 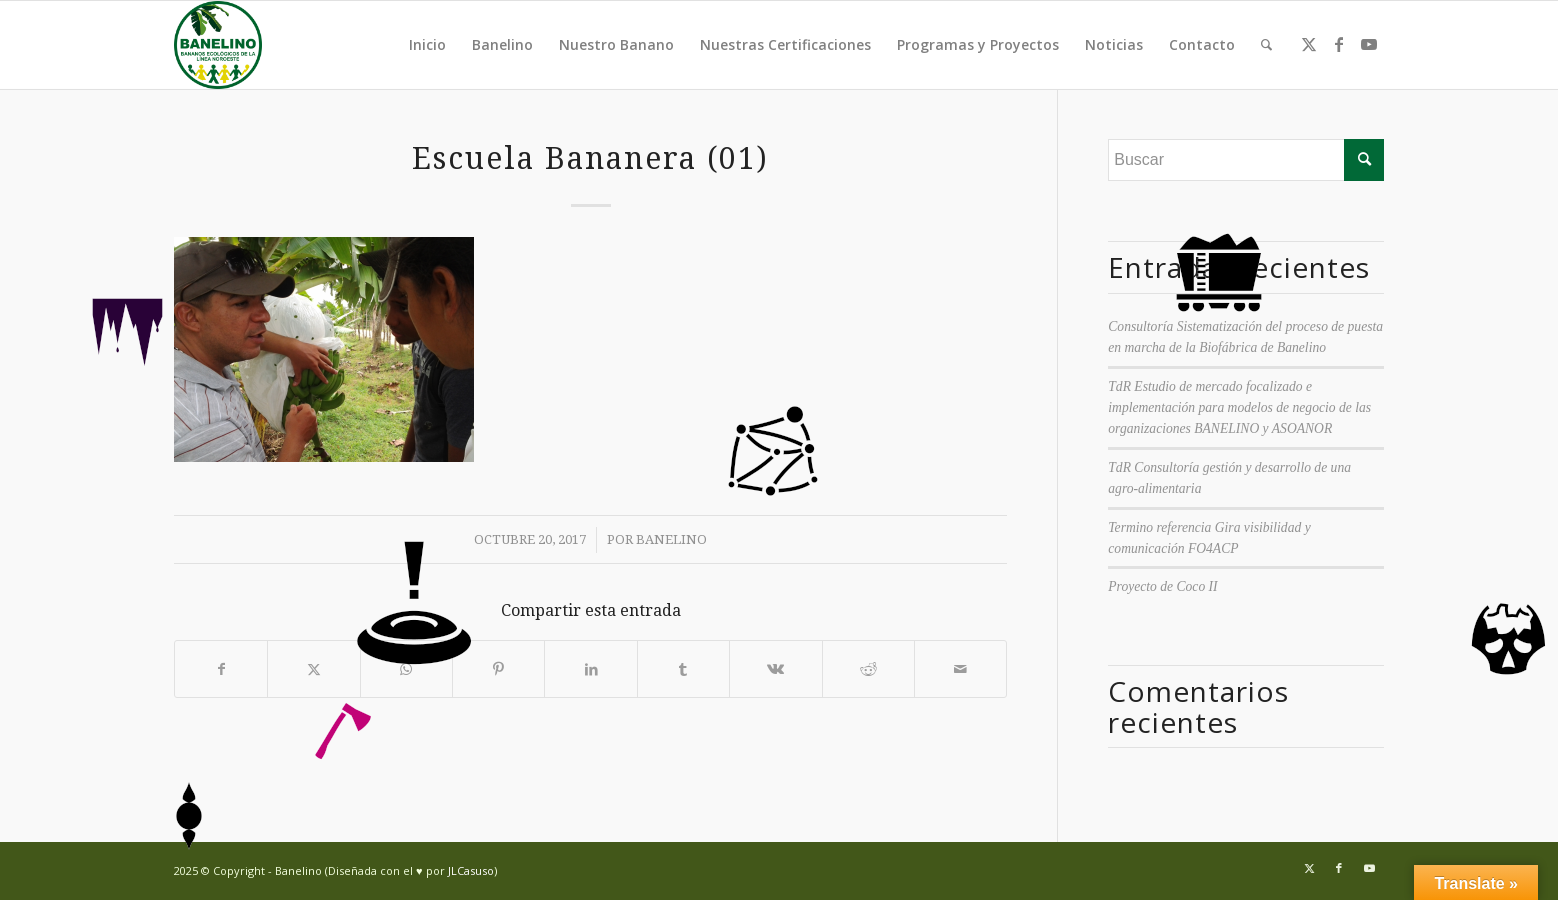 I want to click on indicates a cave or underground environment in a game, so click(x=127, y=333).